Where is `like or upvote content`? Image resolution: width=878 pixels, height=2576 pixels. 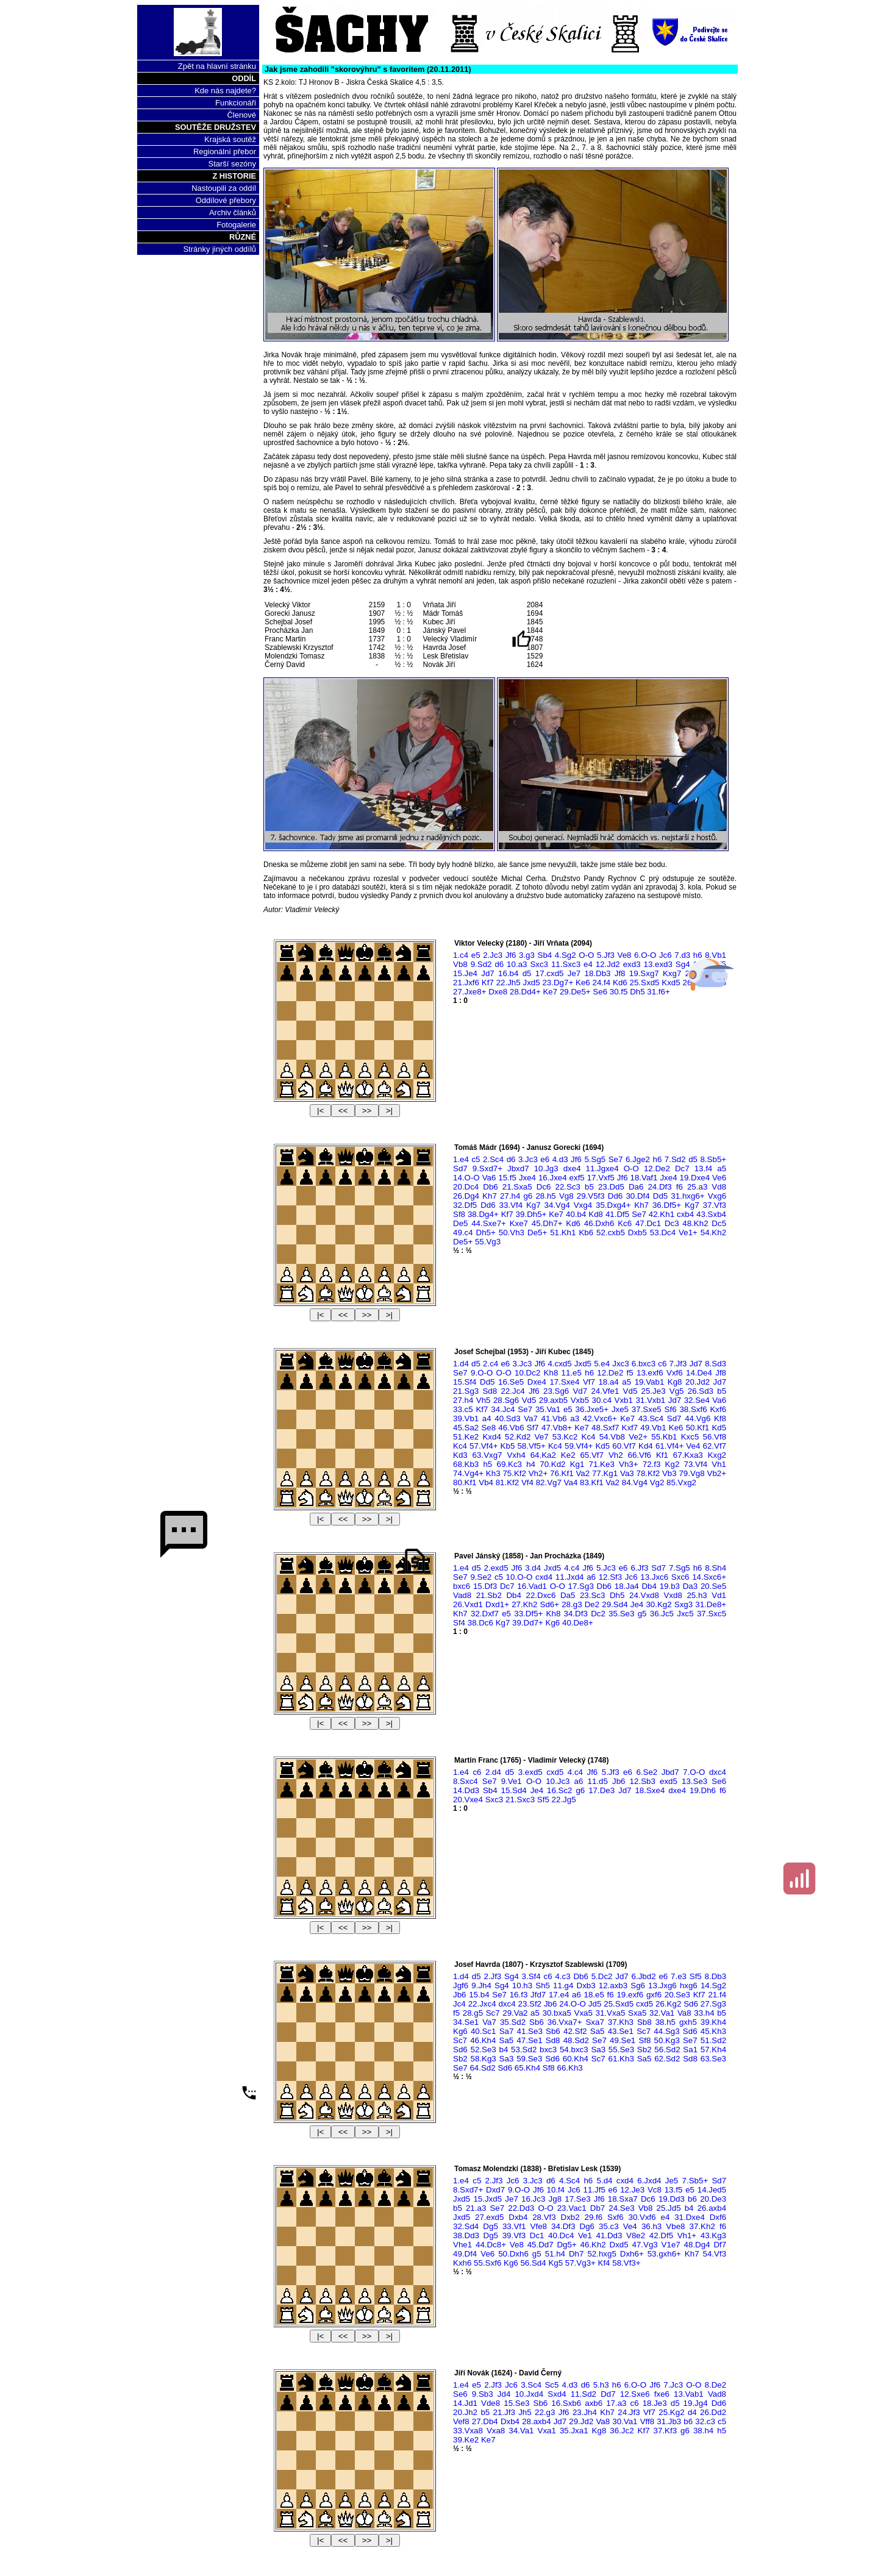 like or upvote content is located at coordinates (521, 639).